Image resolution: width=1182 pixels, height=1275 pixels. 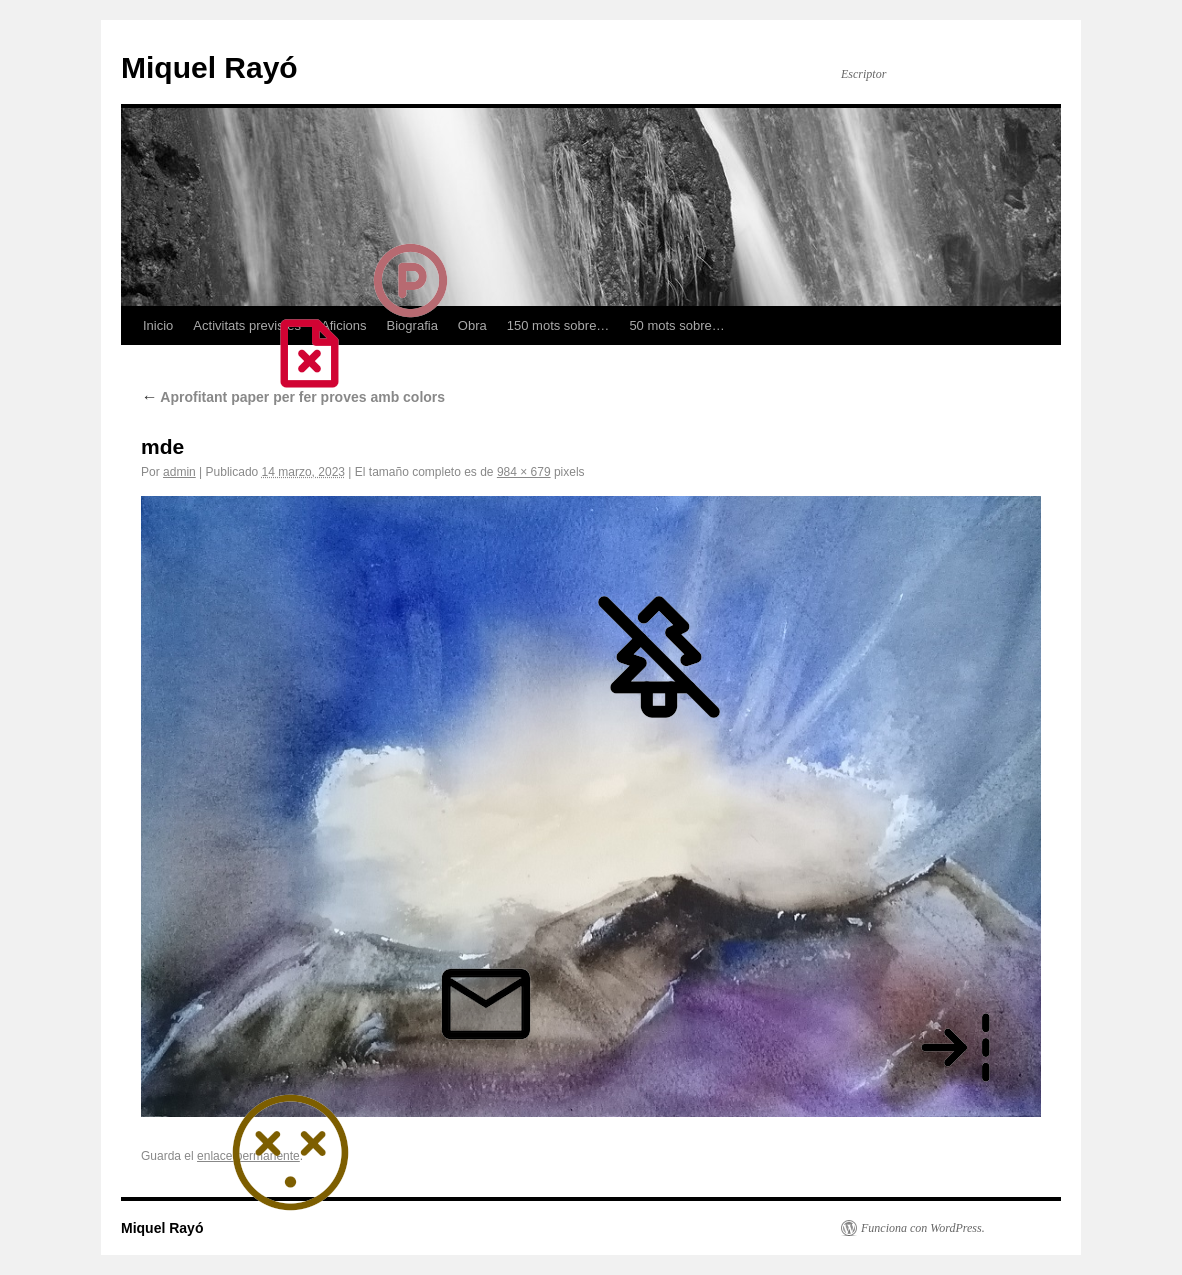 I want to click on indicates an error or failed action, so click(x=290, y=1152).